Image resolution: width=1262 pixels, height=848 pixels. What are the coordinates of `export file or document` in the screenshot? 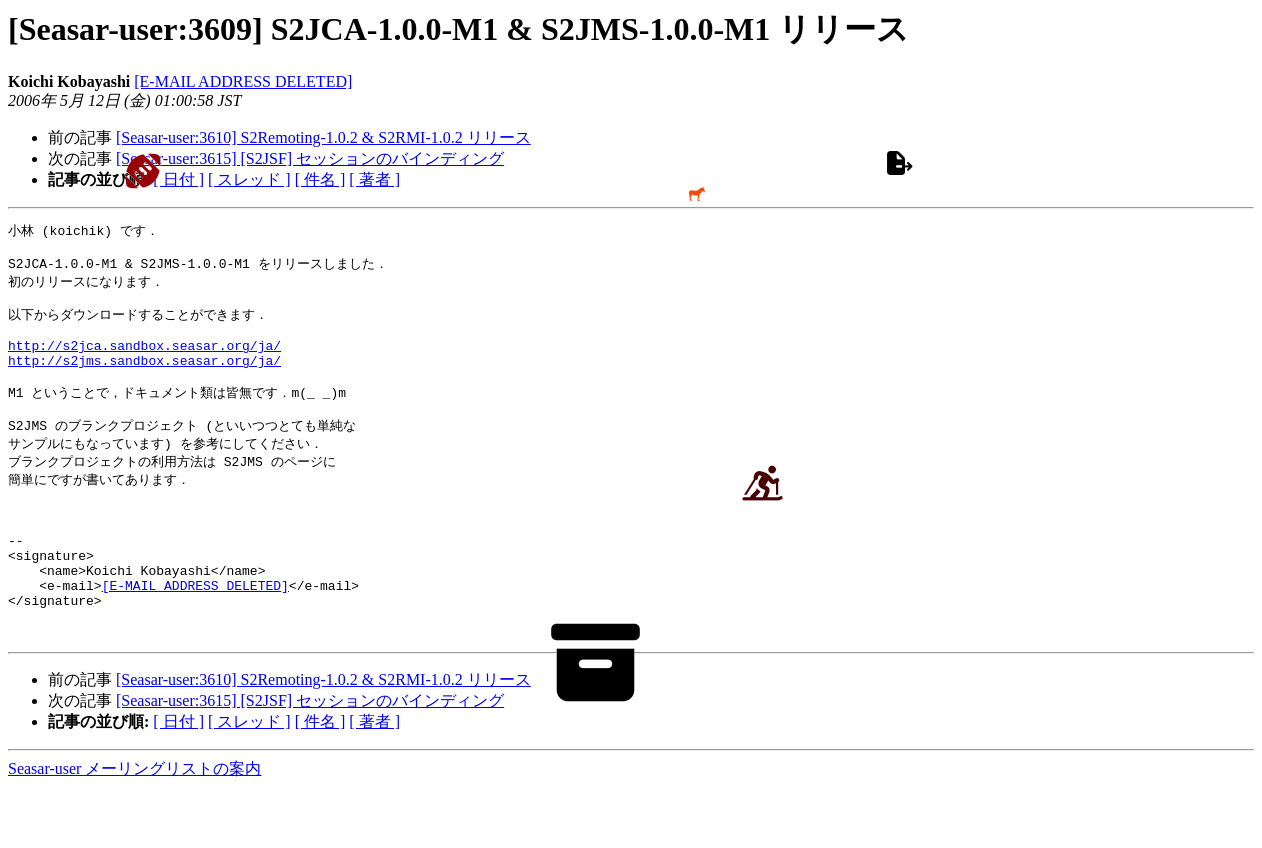 It's located at (899, 163).